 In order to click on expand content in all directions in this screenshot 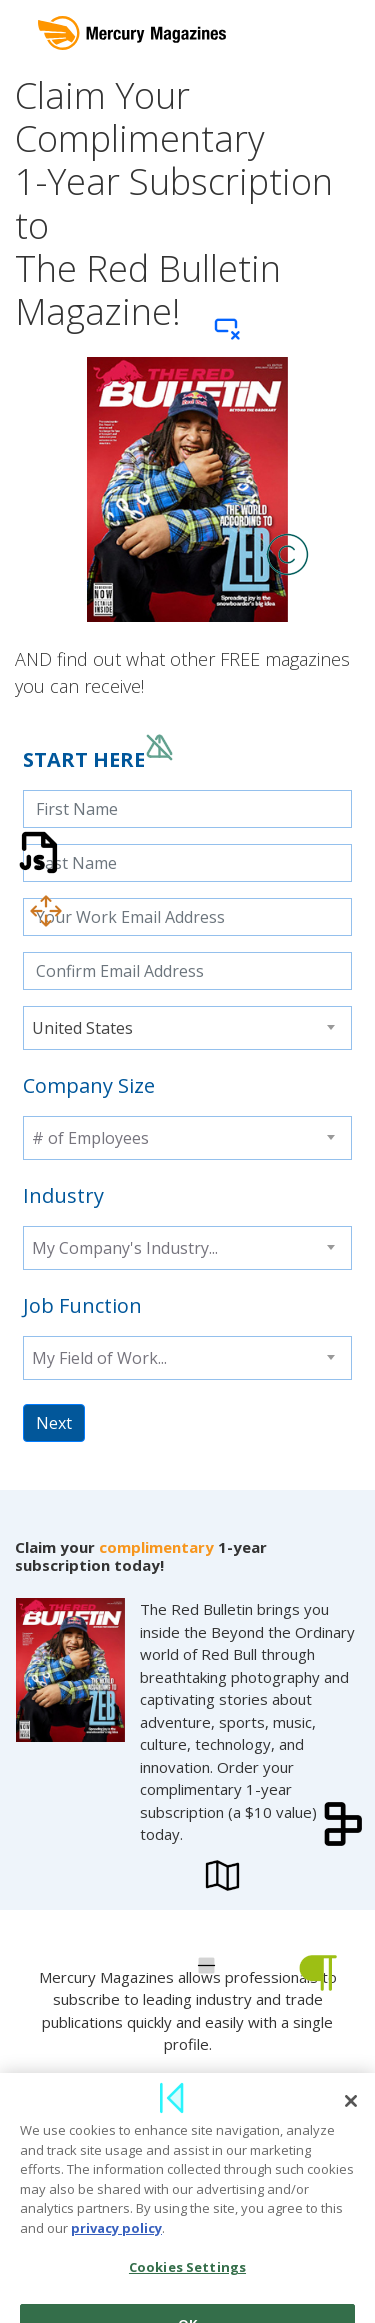, I will do `click(46, 911)`.